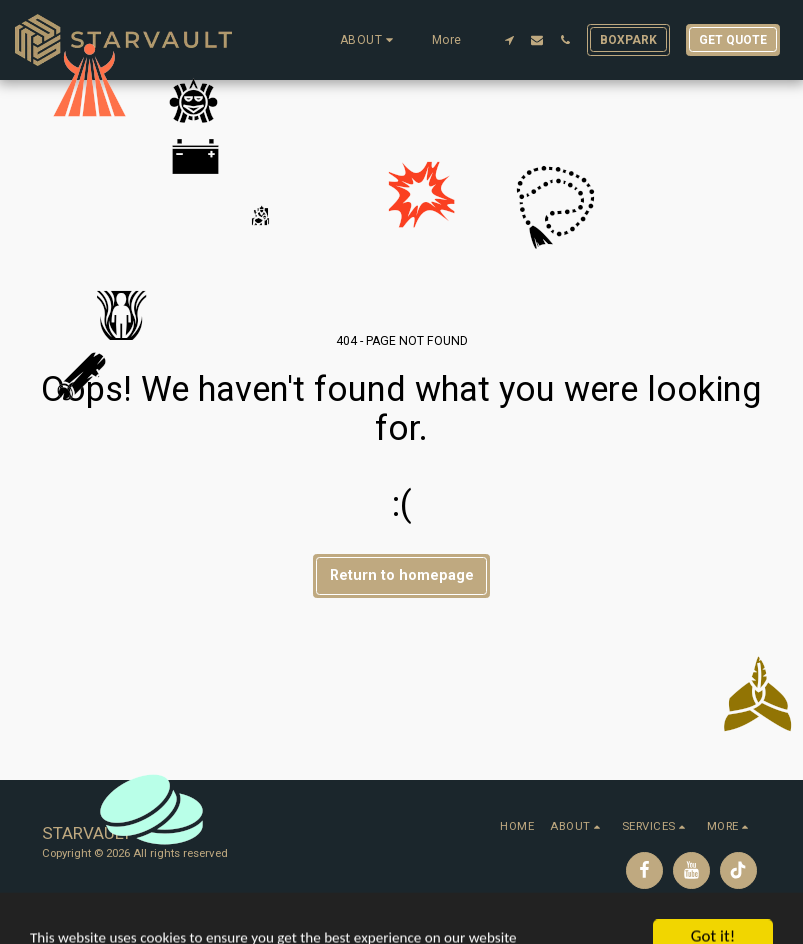 This screenshot has height=944, width=803. I want to click on access prayer or meditation features, so click(555, 207).